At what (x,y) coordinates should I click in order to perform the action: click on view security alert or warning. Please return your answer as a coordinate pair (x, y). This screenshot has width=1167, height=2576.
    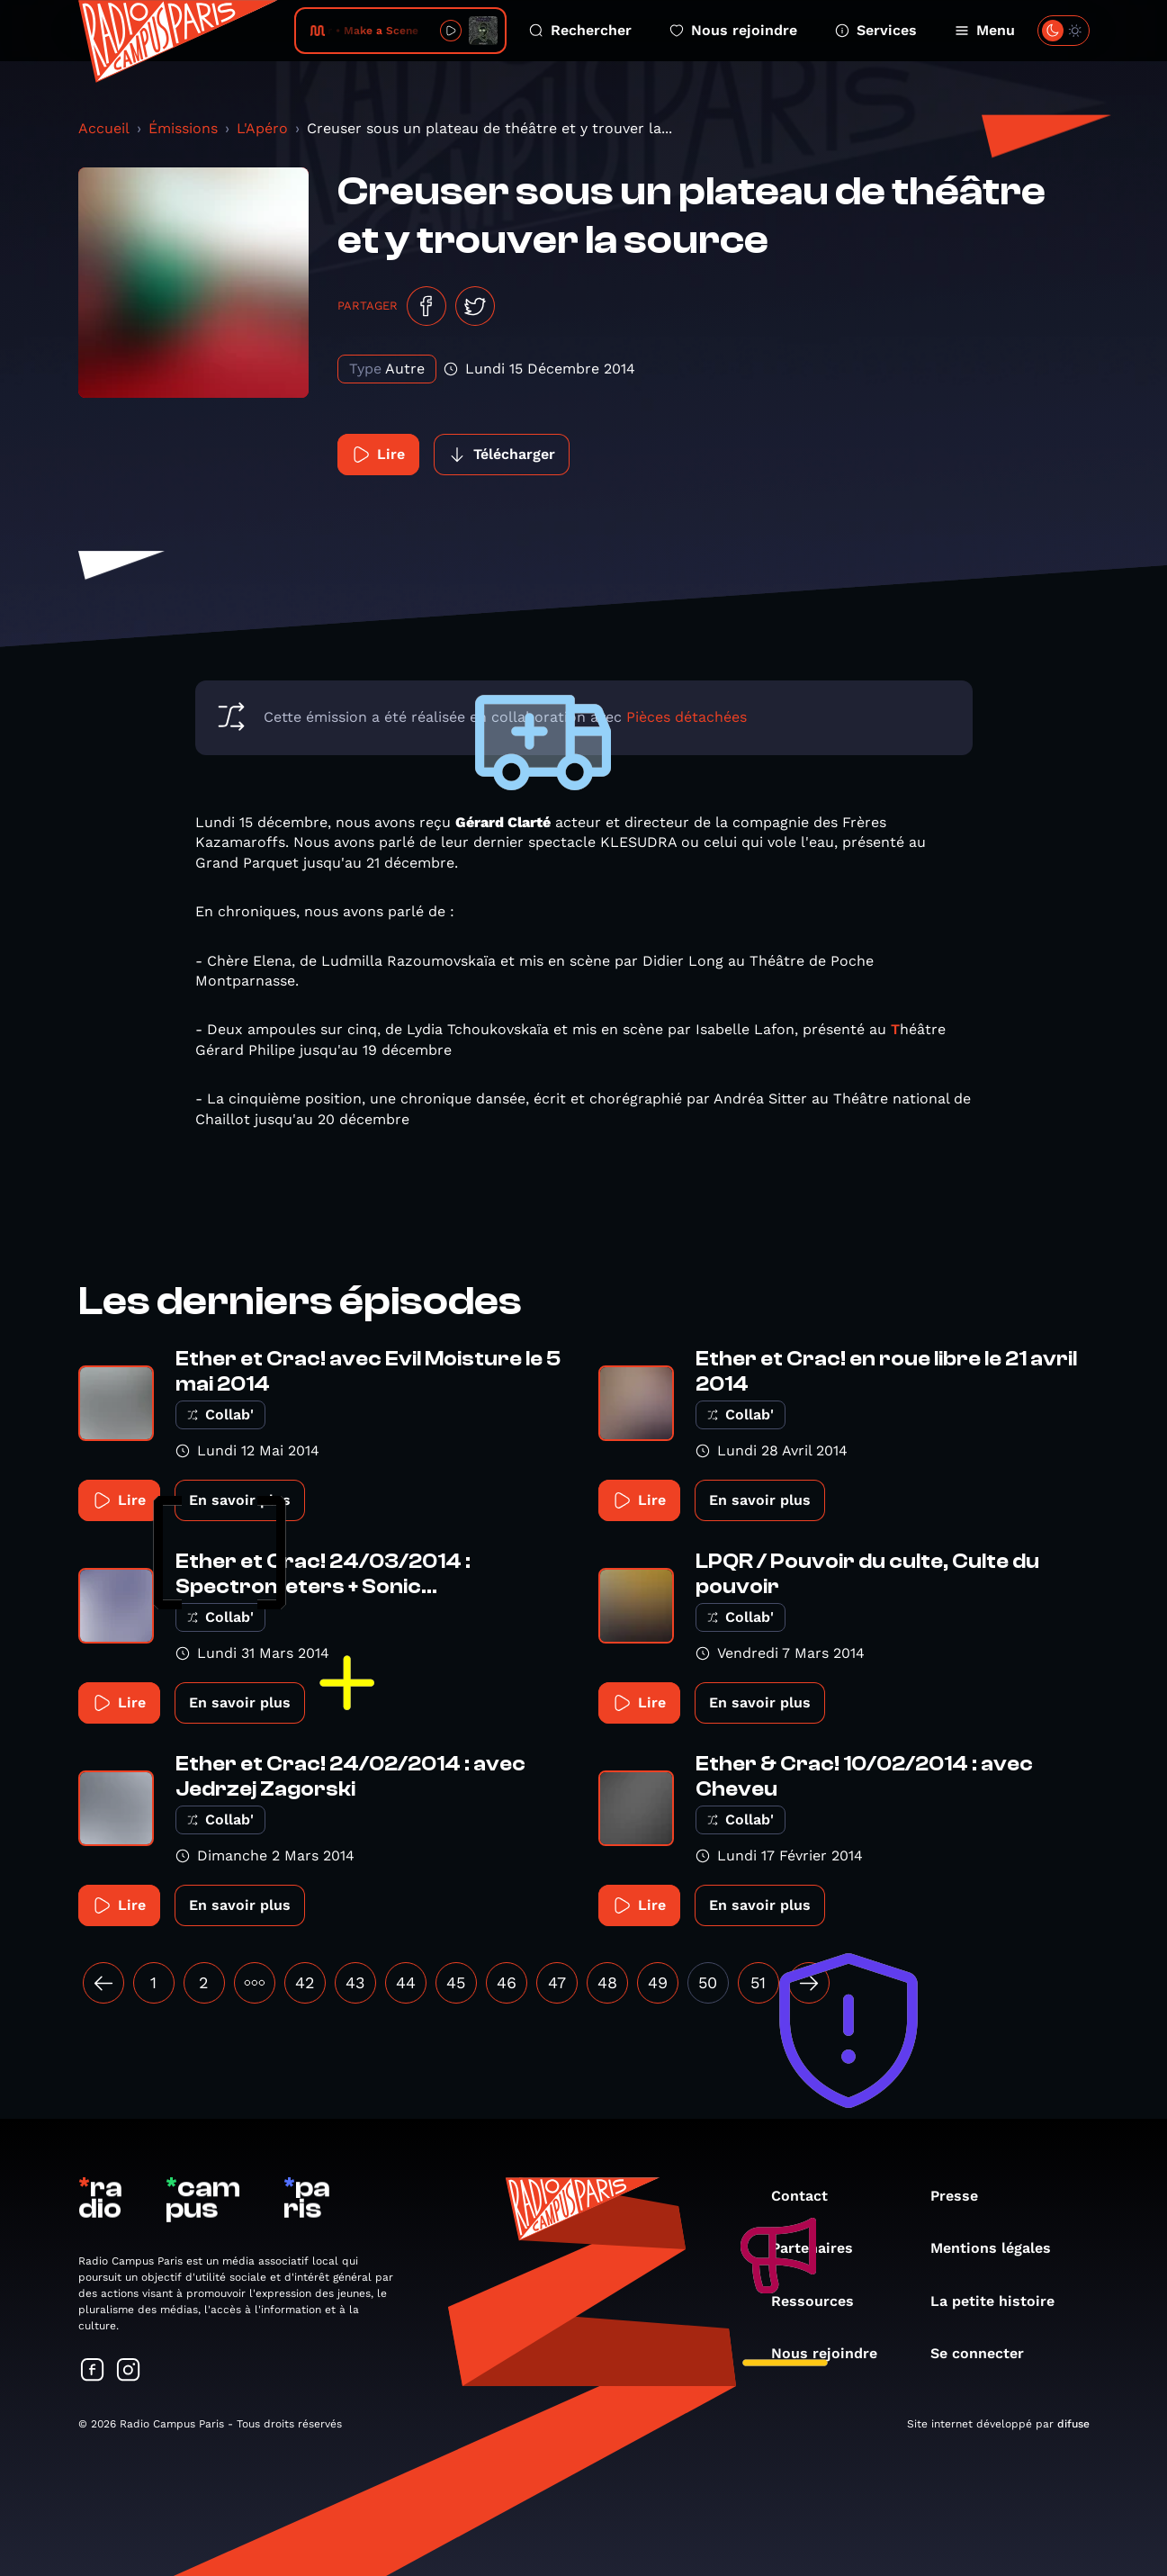
    Looking at the image, I should click on (848, 2032).